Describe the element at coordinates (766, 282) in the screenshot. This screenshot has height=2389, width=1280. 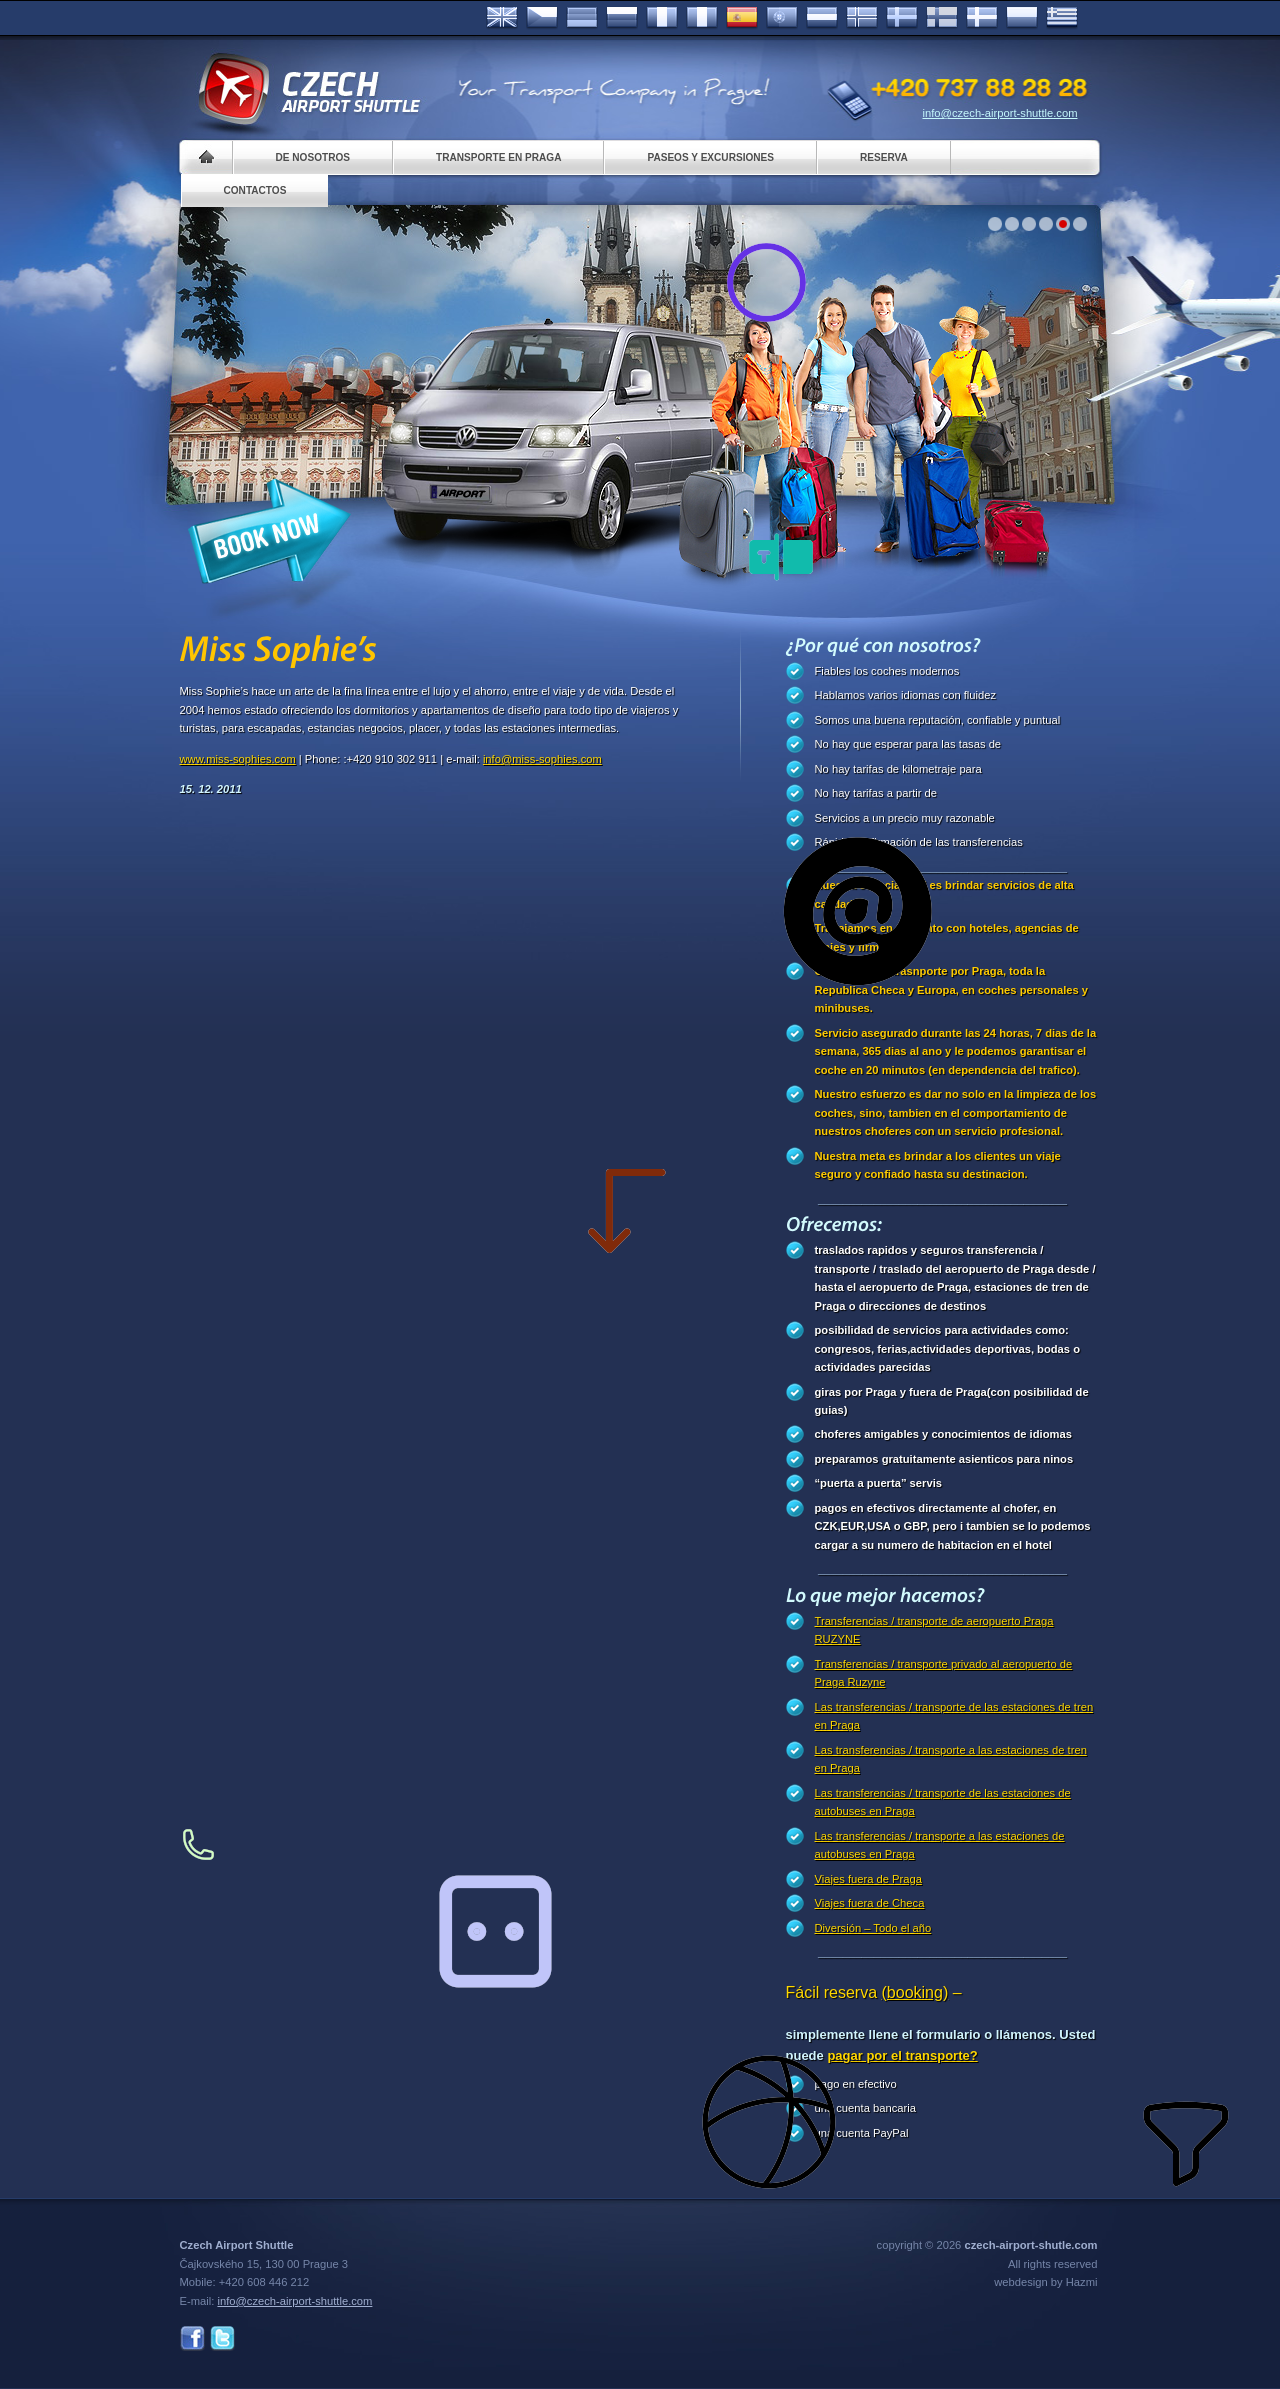
I see `unselected radio button option` at that location.